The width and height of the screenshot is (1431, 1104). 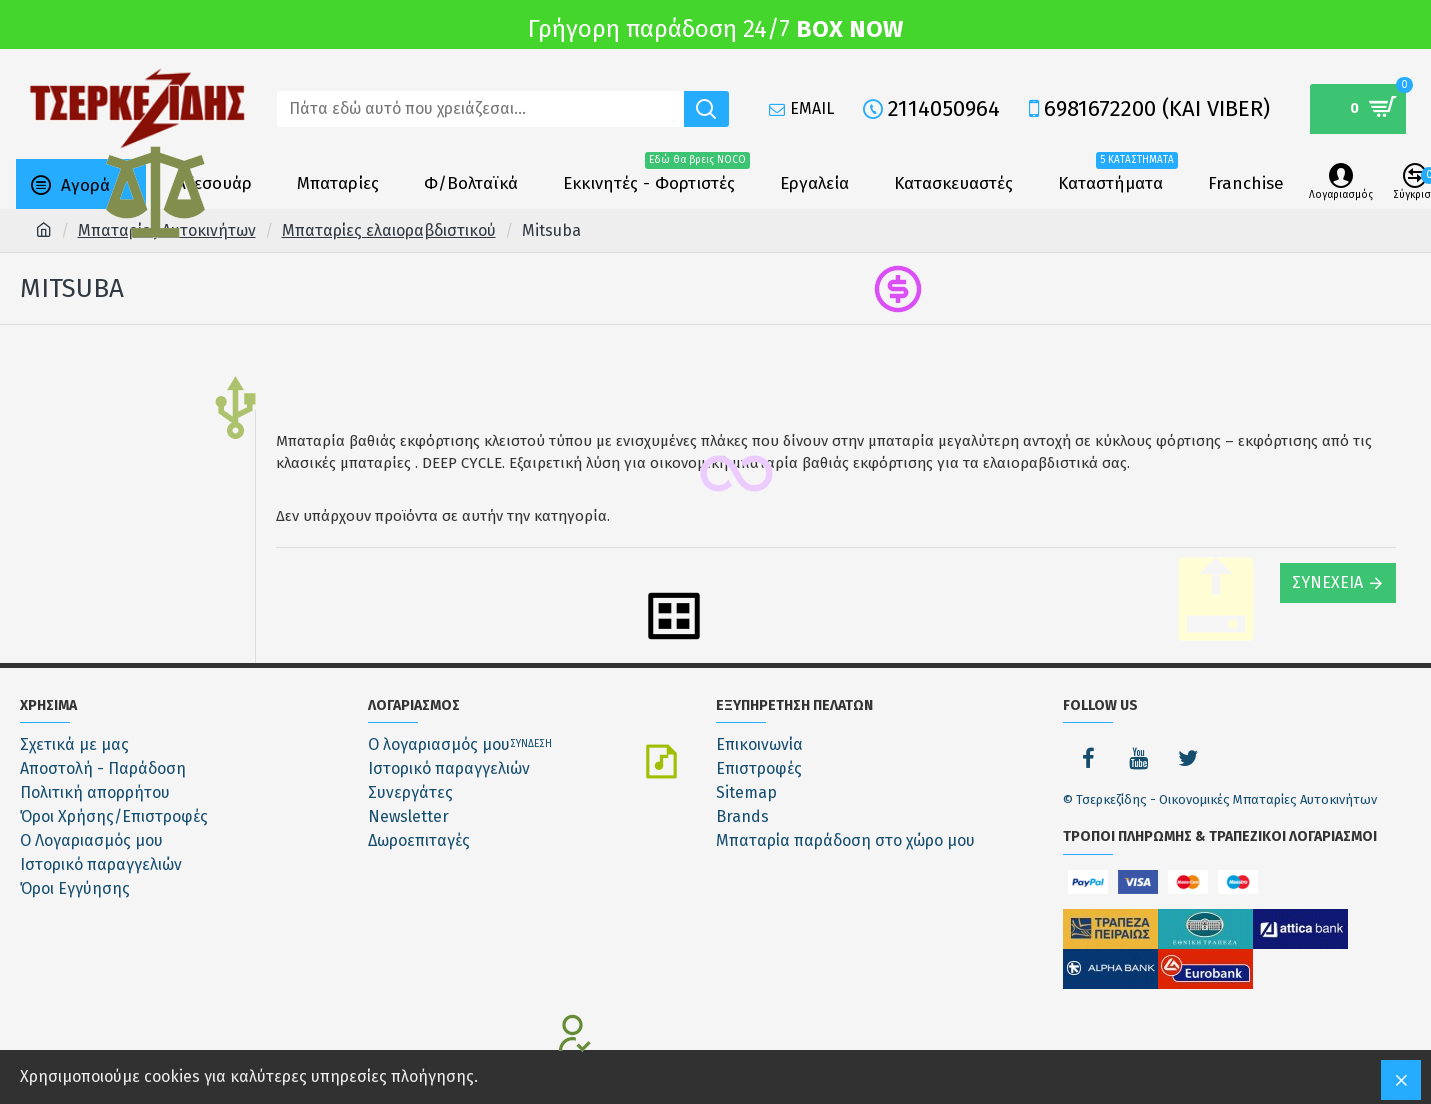 I want to click on connect a USB device, so click(x=235, y=407).